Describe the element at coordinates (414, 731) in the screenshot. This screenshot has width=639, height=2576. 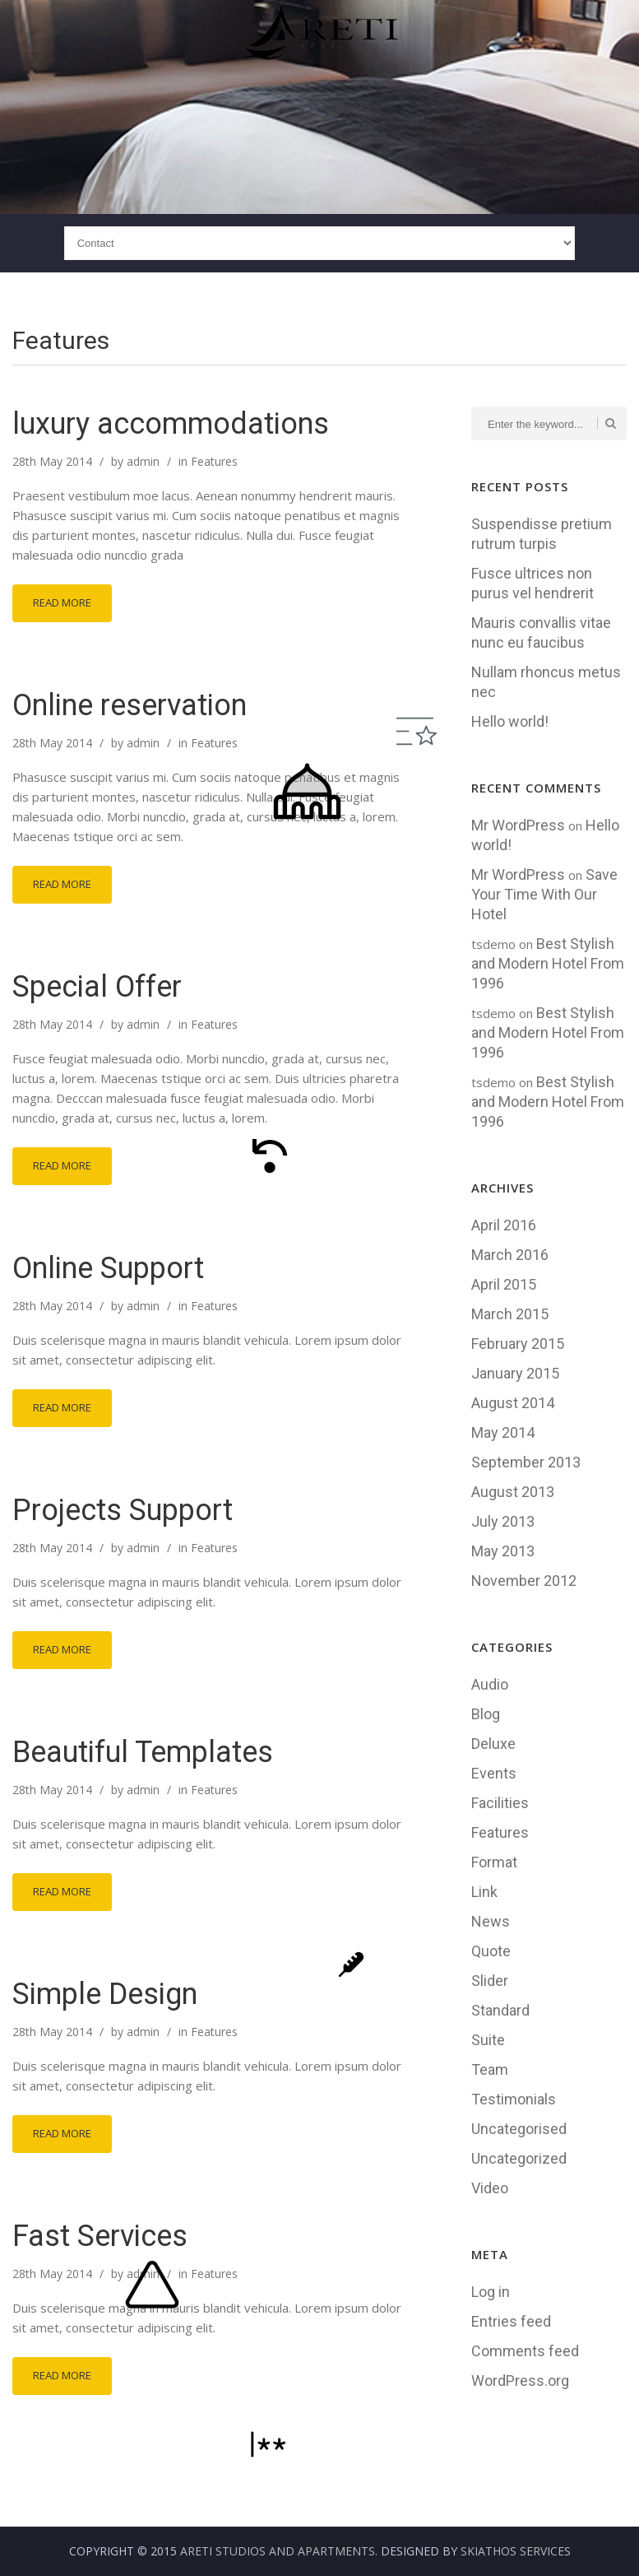
I see `view your favorites list` at that location.